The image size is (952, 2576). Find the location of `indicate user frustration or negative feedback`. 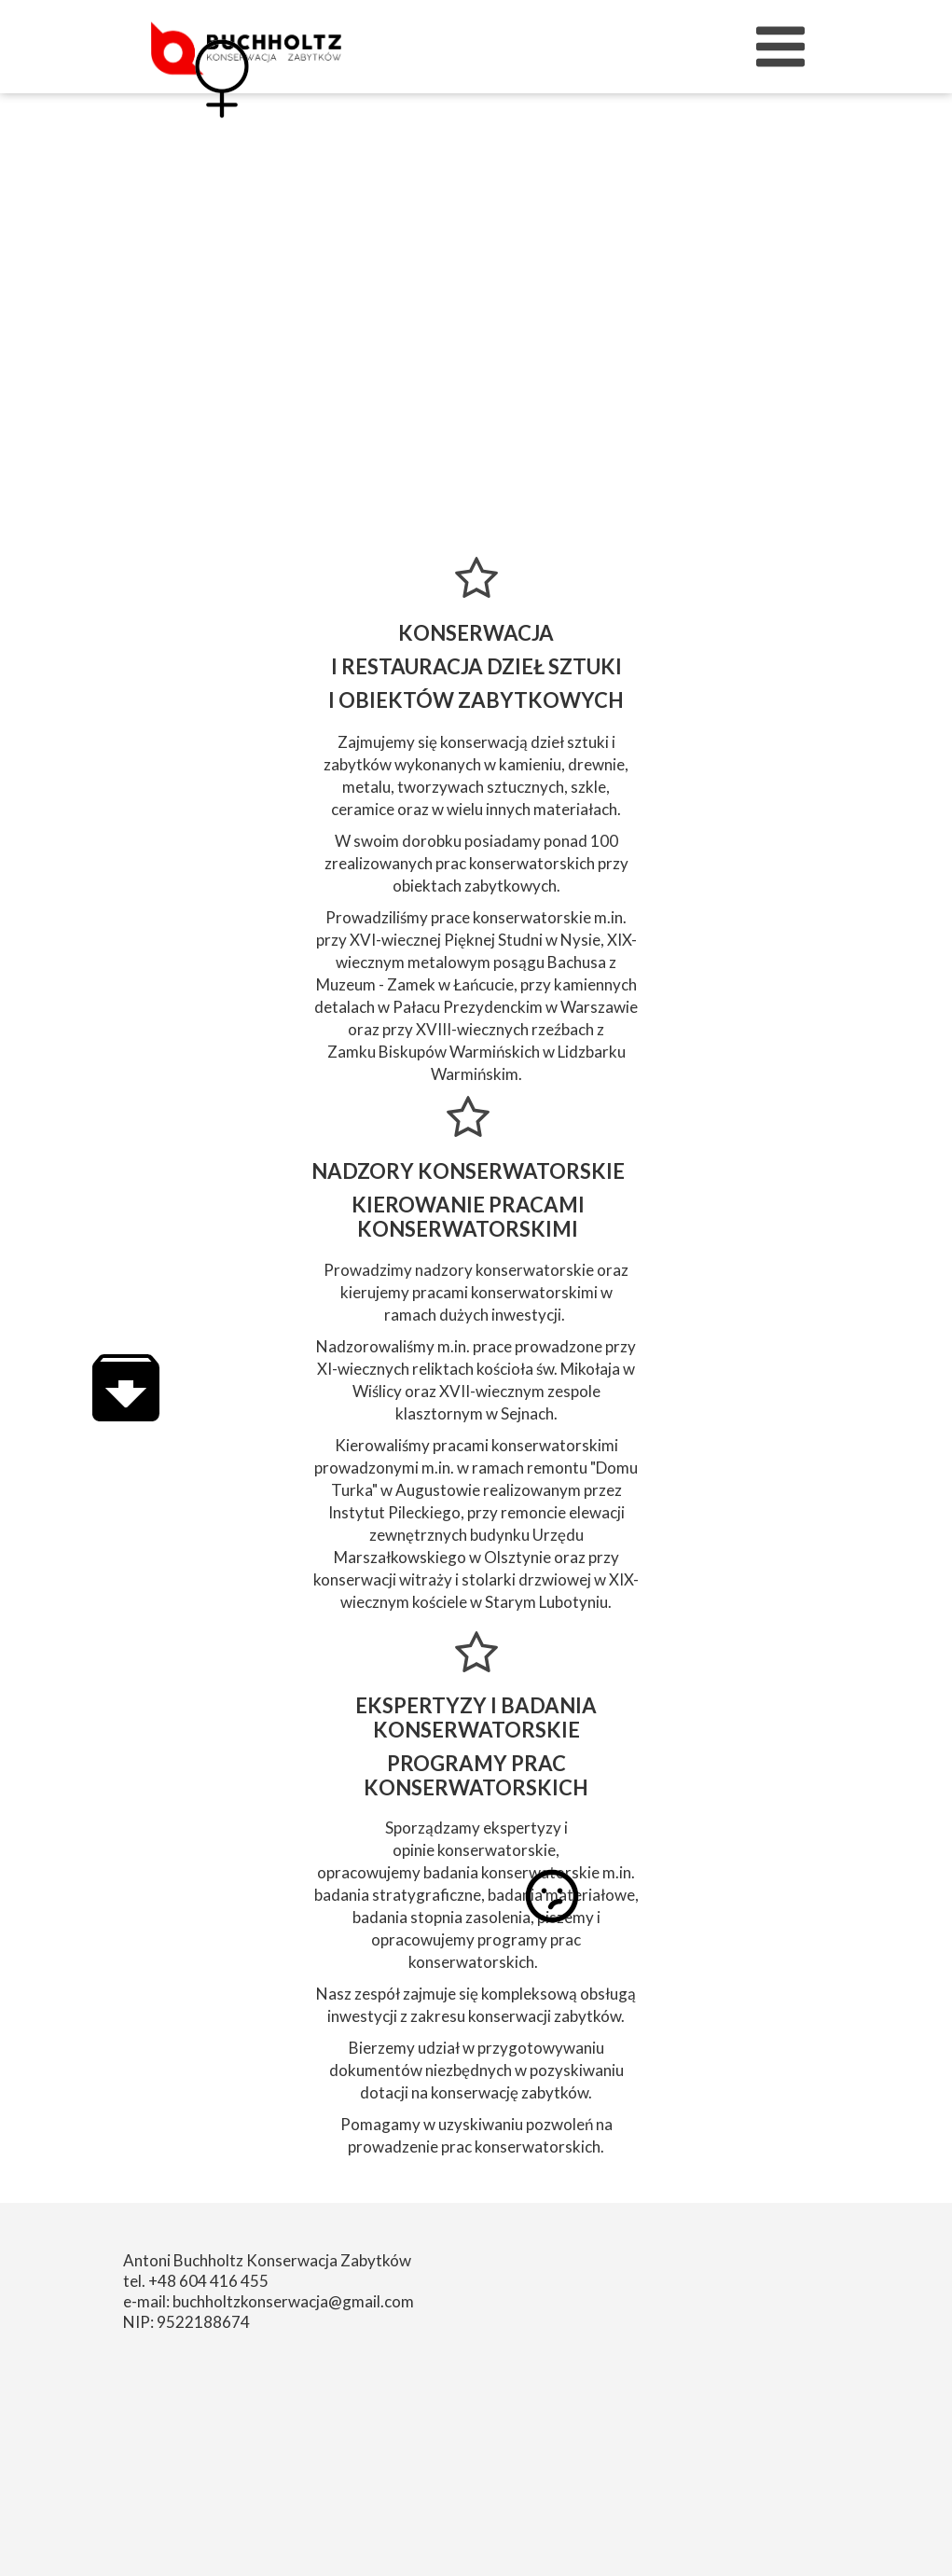

indicate user frustration or negative feedback is located at coordinates (552, 1896).